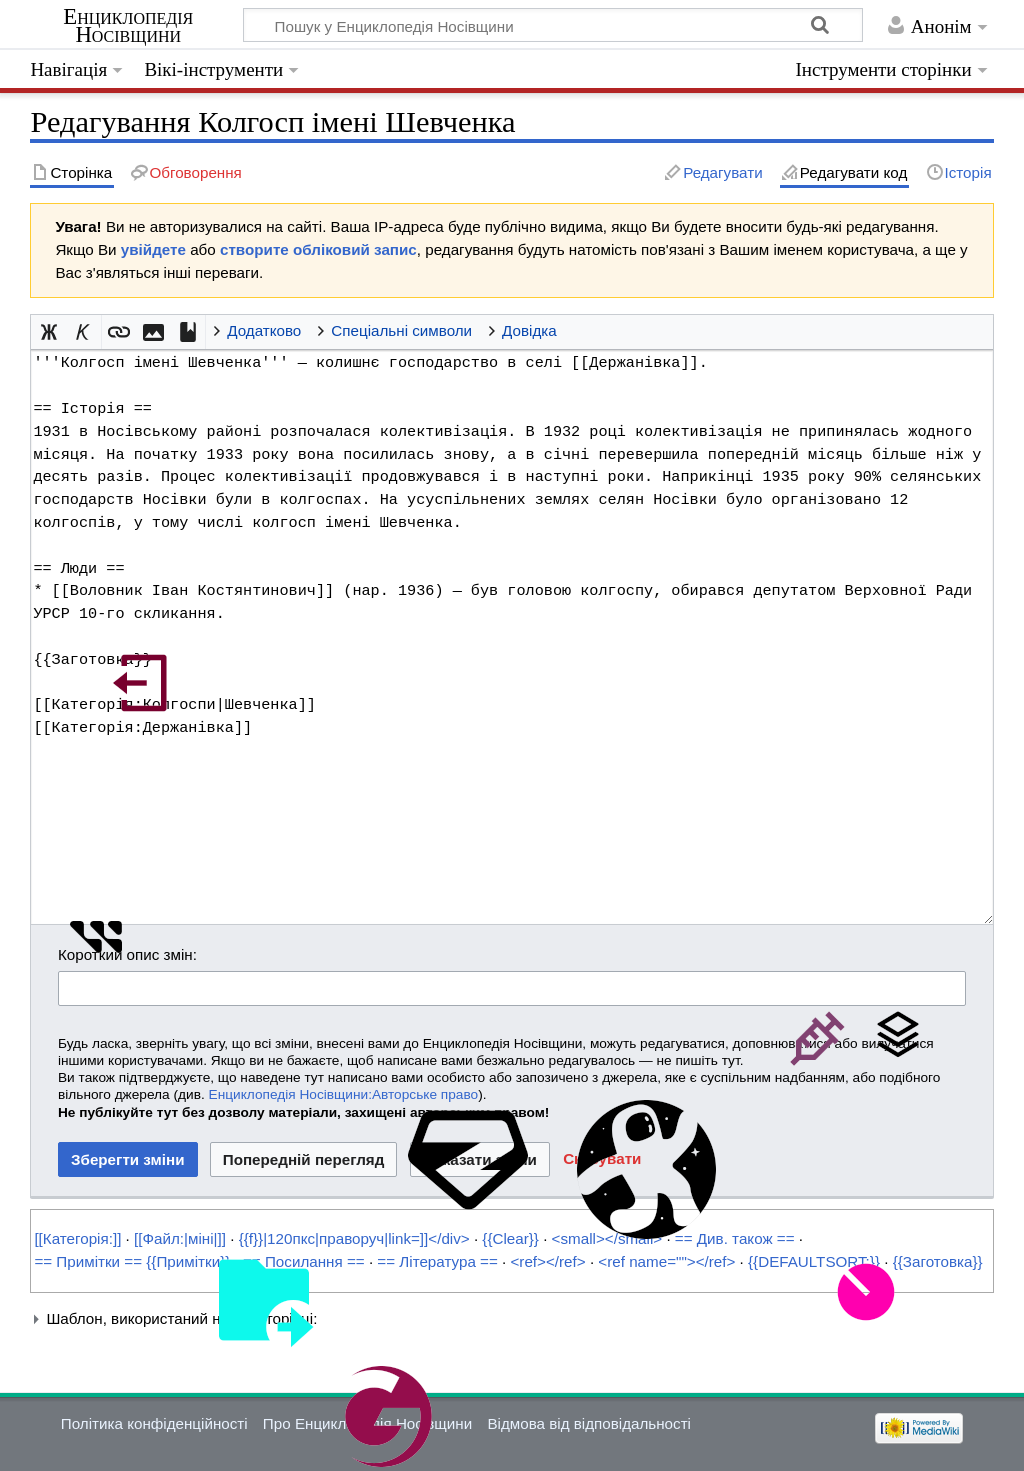 The image size is (1024, 1471). Describe the element at coordinates (646, 1169) in the screenshot. I see `open the odysee app` at that location.